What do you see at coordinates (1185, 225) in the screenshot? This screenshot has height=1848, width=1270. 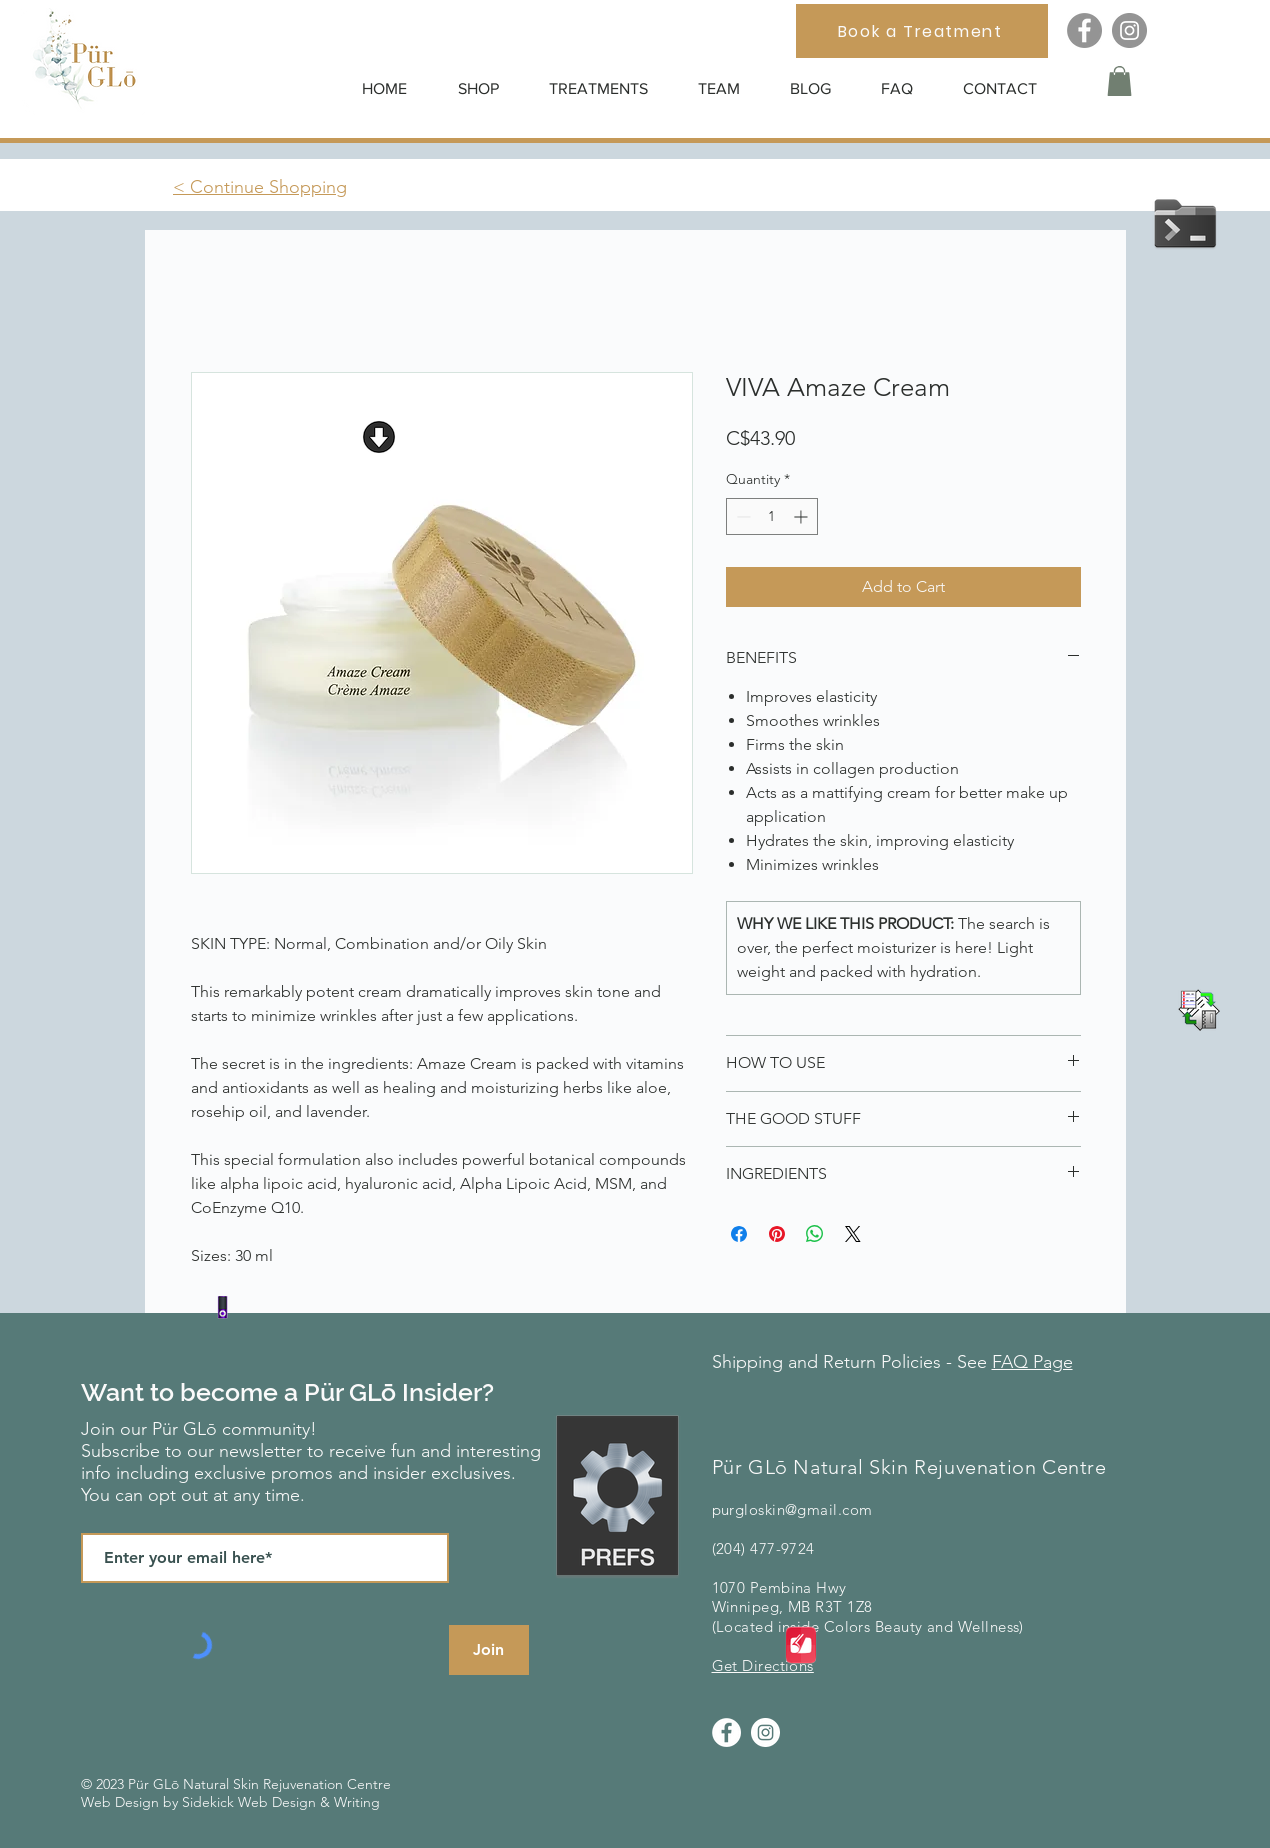 I see `open windows terminal projects folder` at bounding box center [1185, 225].